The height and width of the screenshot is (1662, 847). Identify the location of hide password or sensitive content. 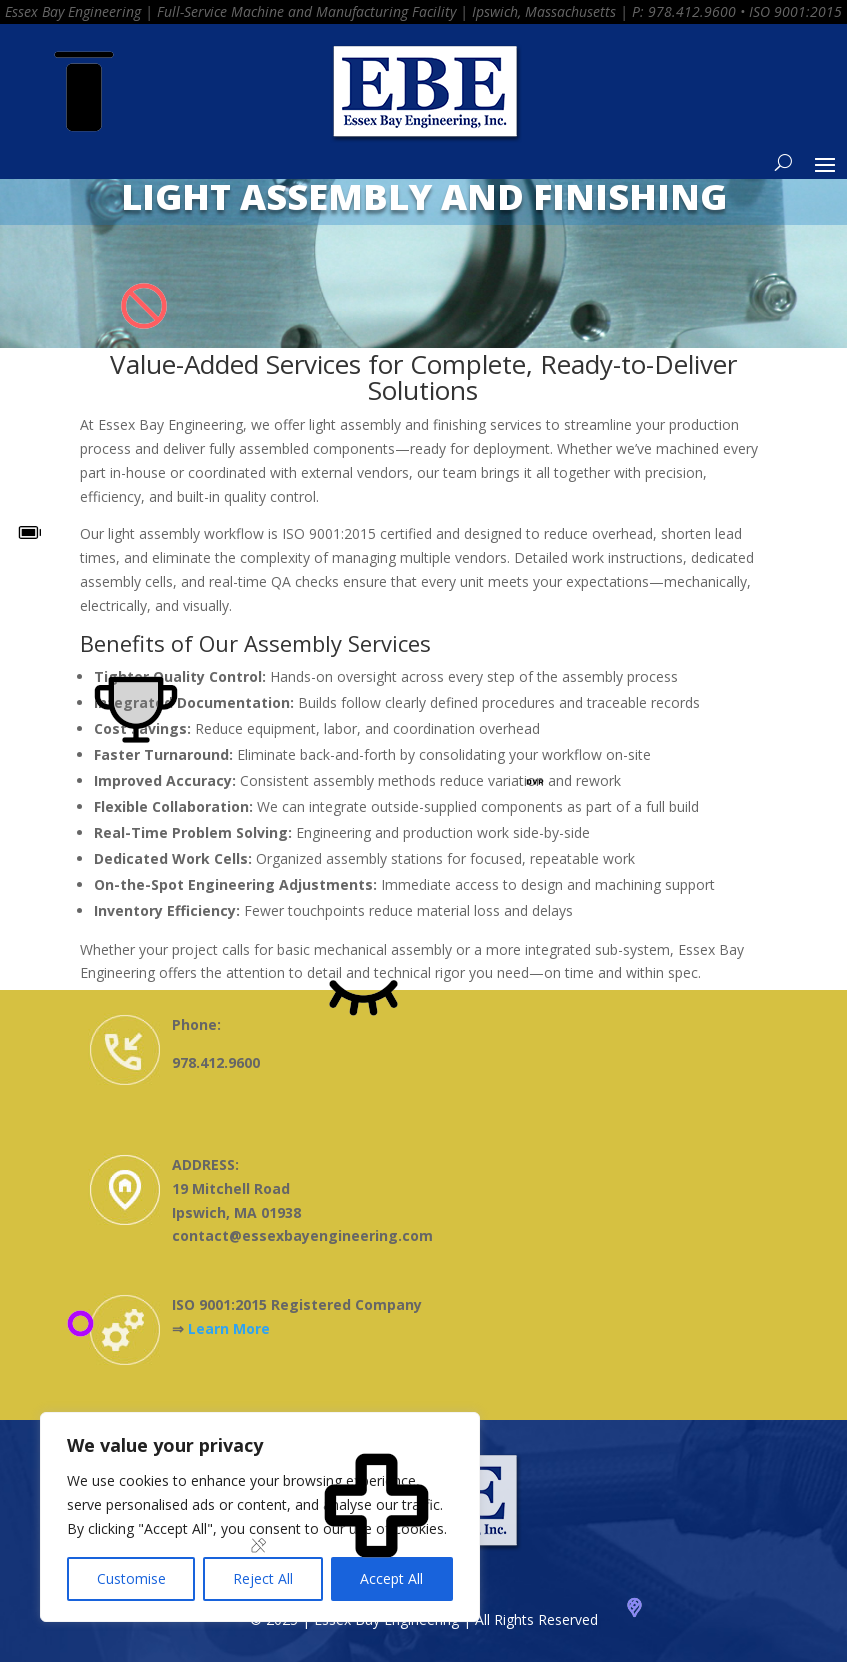
(363, 991).